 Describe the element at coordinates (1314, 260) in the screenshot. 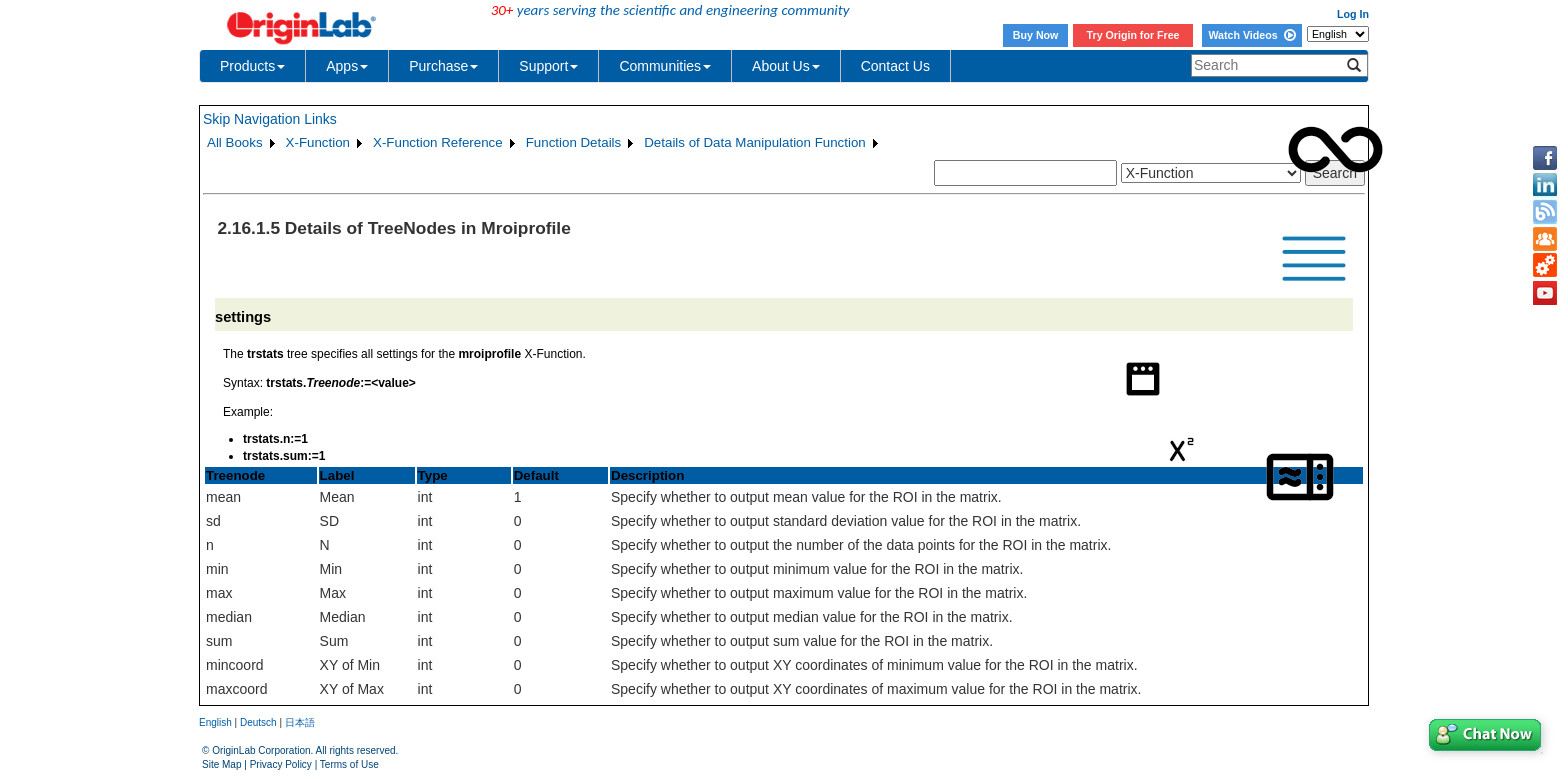

I see `justify text alignment` at that location.